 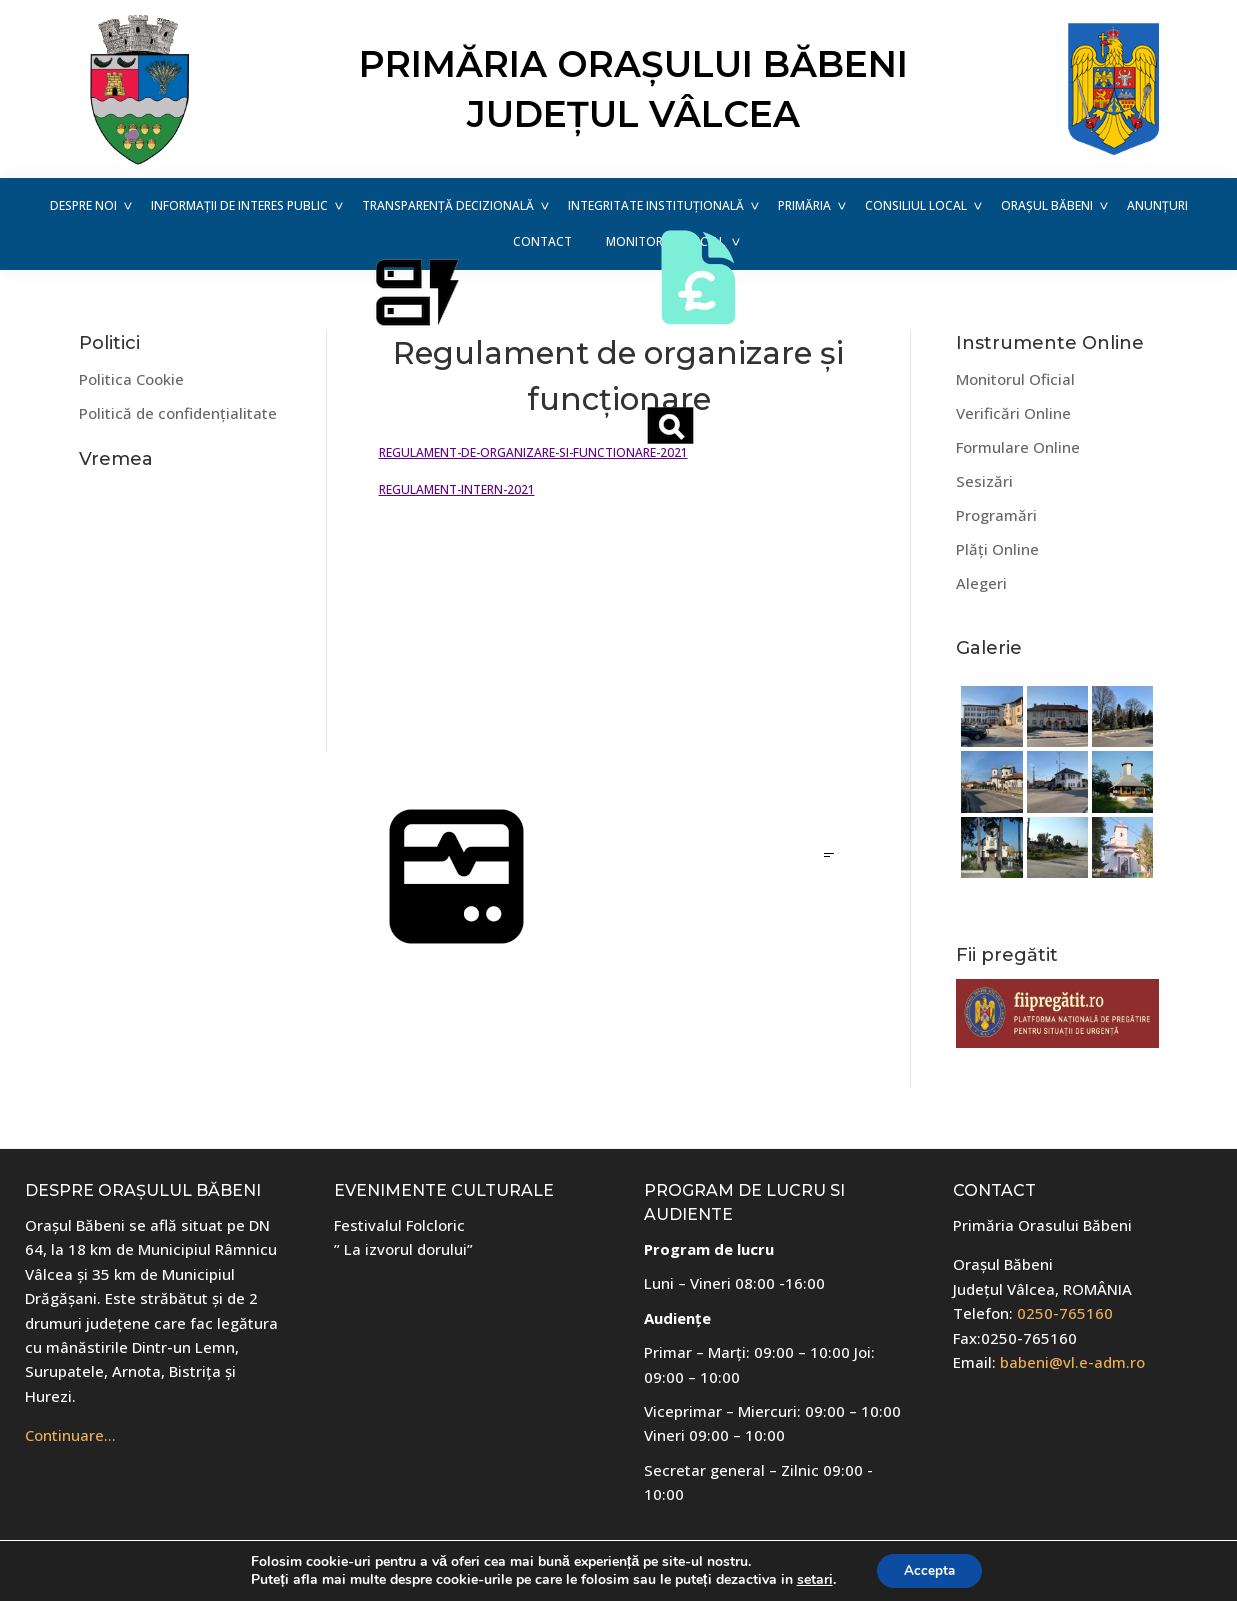 I want to click on enter a short text response, so click(x=829, y=855).